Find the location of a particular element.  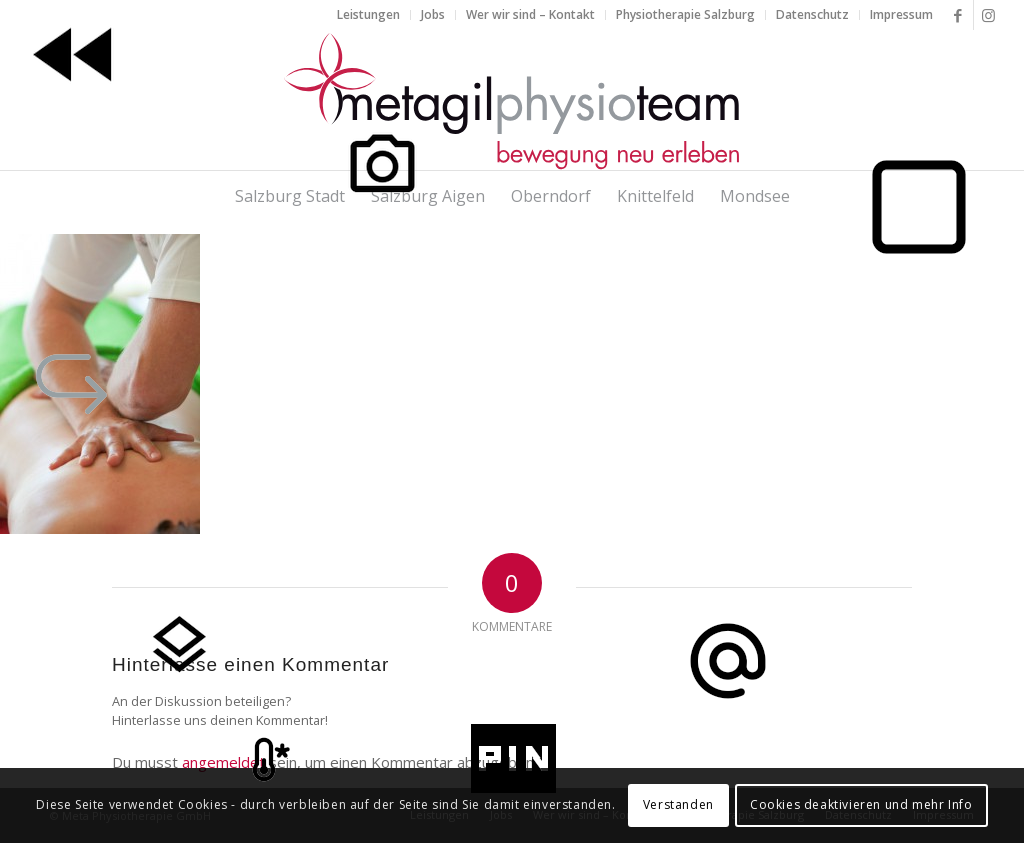

toggle map layers on or off is located at coordinates (179, 645).